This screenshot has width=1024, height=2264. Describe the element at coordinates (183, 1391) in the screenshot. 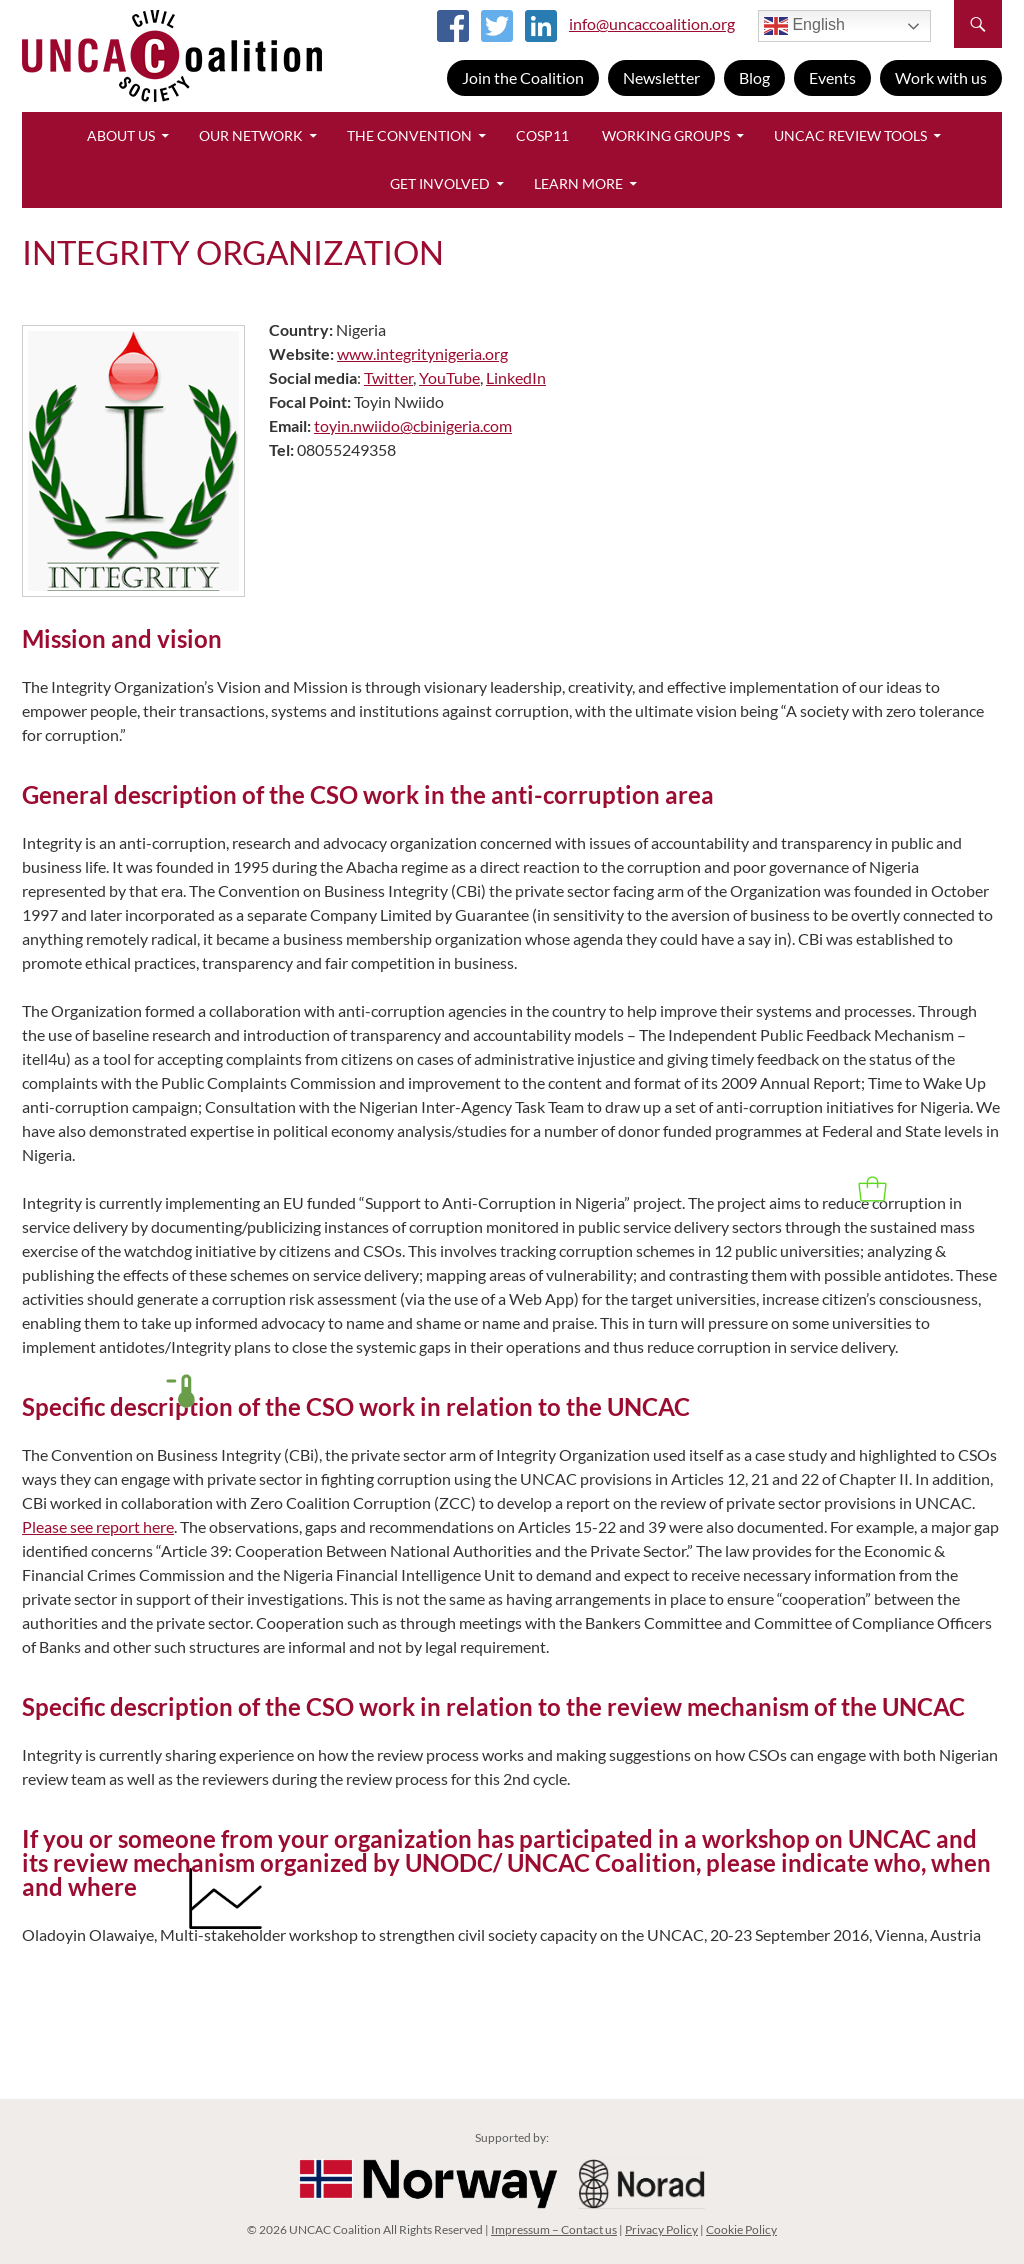

I see `decrease temperature setting` at that location.